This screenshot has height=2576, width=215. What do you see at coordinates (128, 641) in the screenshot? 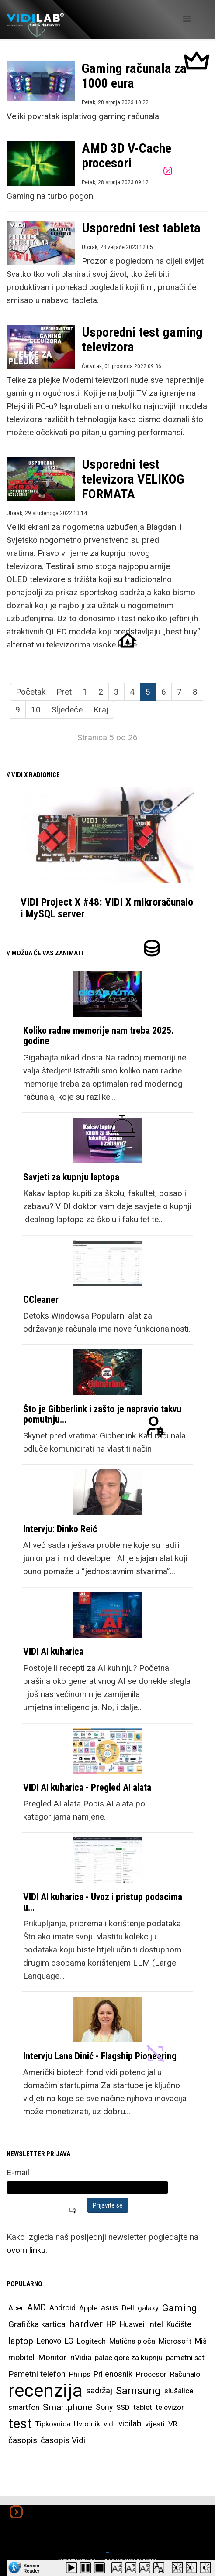
I see `indicates water damage or flooding in a home` at bounding box center [128, 641].